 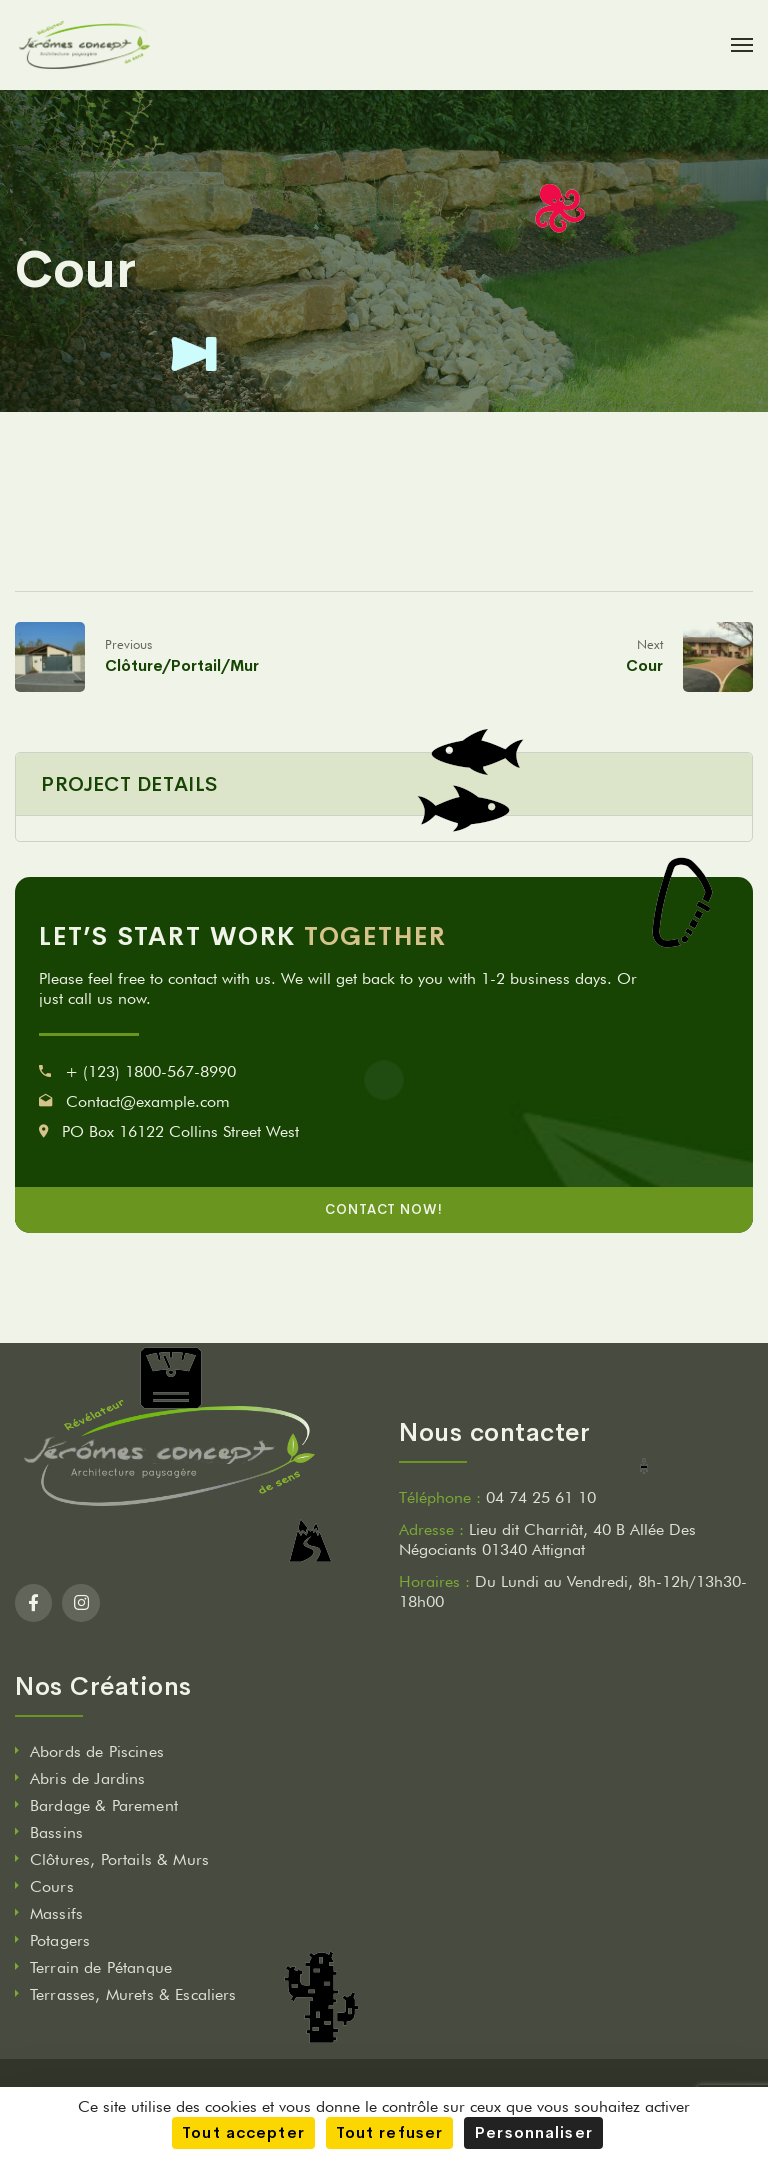 What do you see at coordinates (171, 1378) in the screenshot?
I see `view weight or body metrics` at bounding box center [171, 1378].